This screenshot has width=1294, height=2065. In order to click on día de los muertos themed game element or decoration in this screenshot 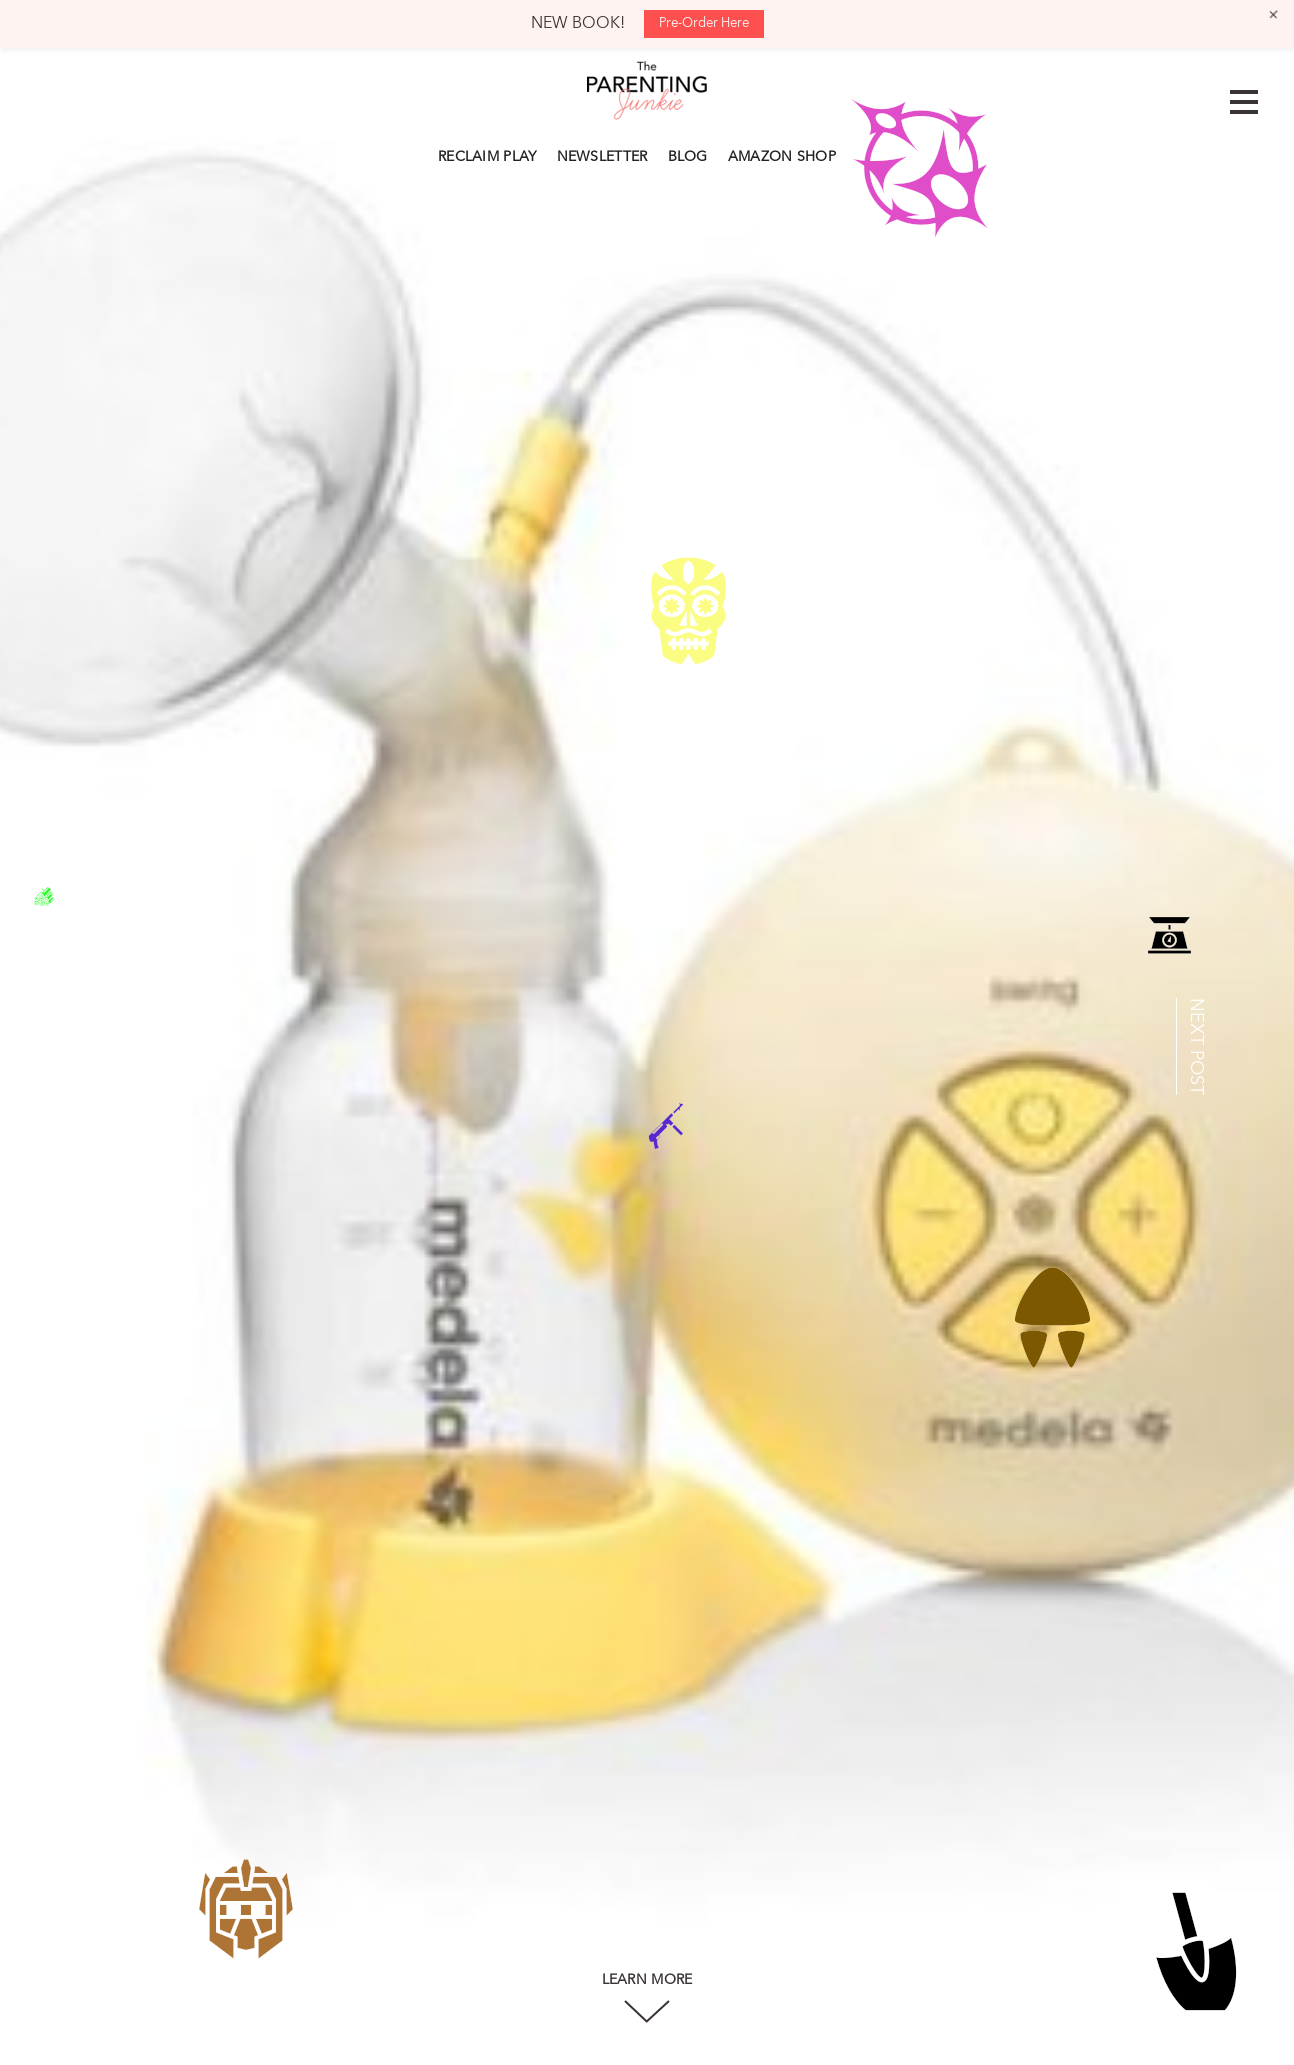, I will do `click(688, 609)`.